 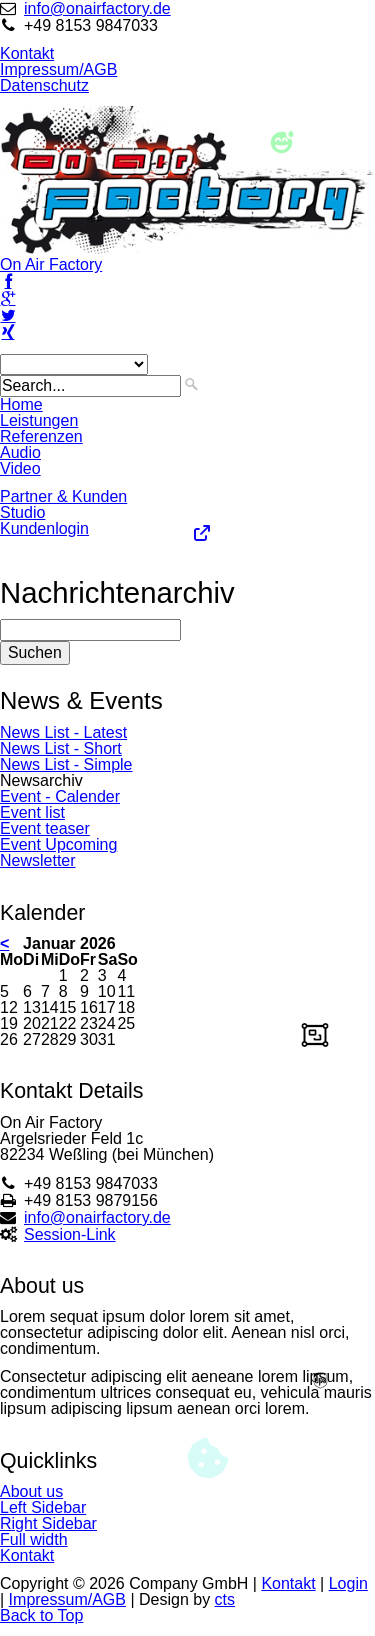 I want to click on open link in a new tab or window, so click(x=202, y=533).